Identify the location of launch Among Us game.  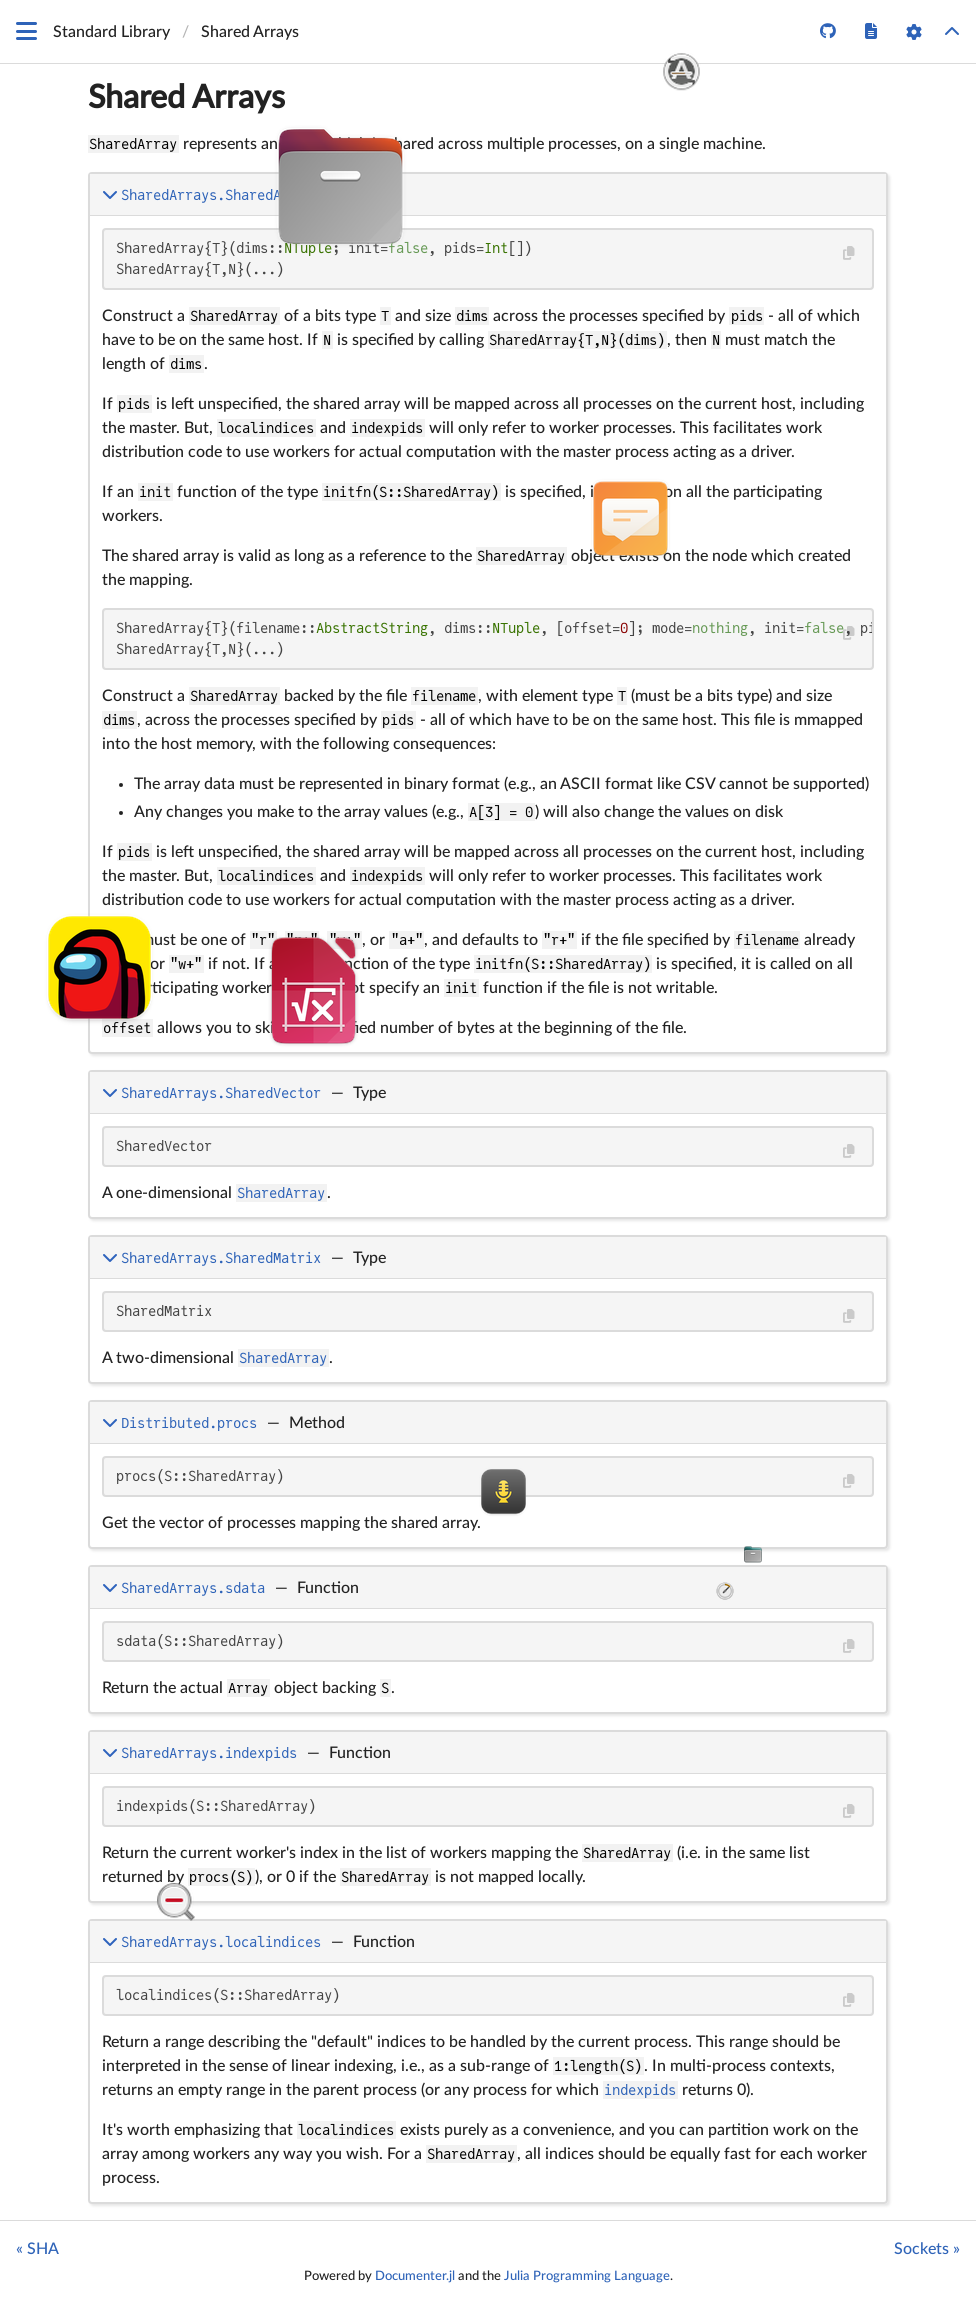
(99, 967).